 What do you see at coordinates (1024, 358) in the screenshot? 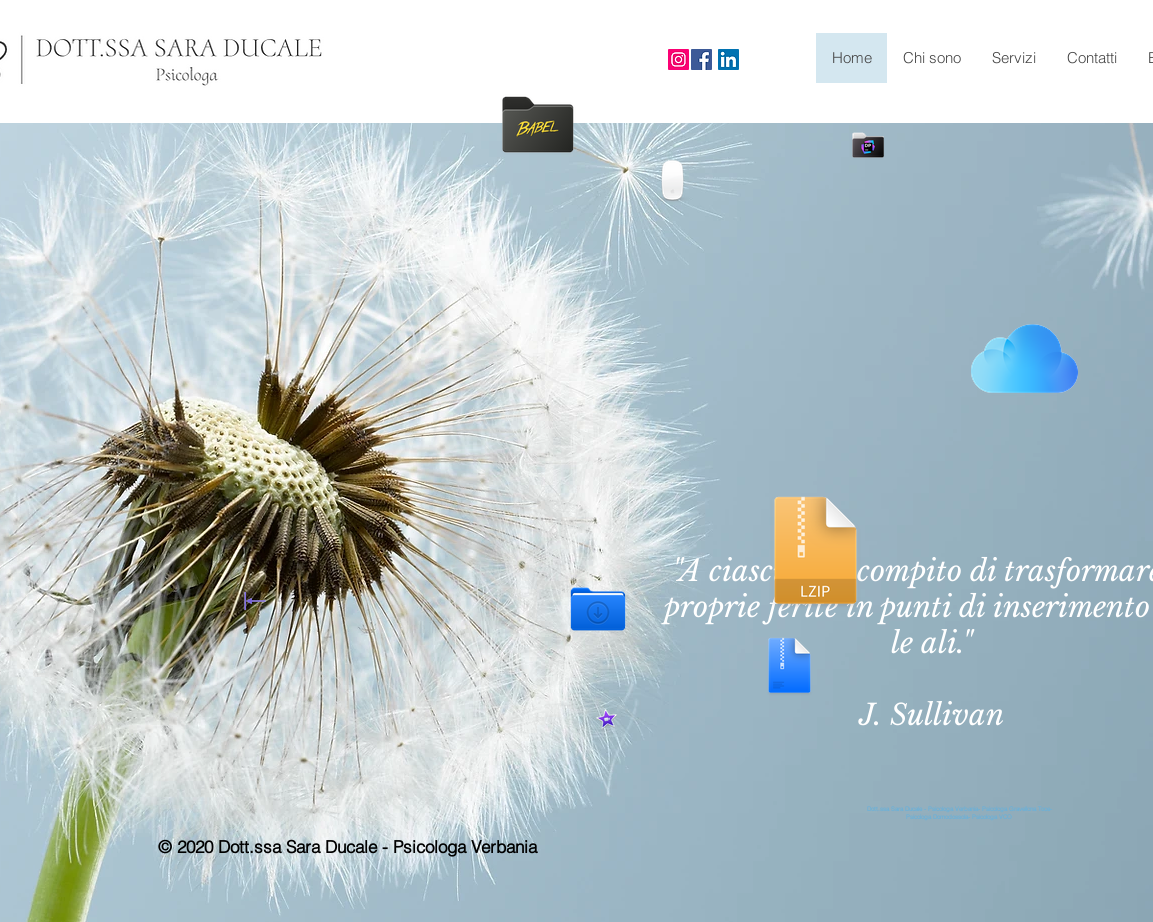
I see `open iCloud Drive to access cloud-synced files` at bounding box center [1024, 358].